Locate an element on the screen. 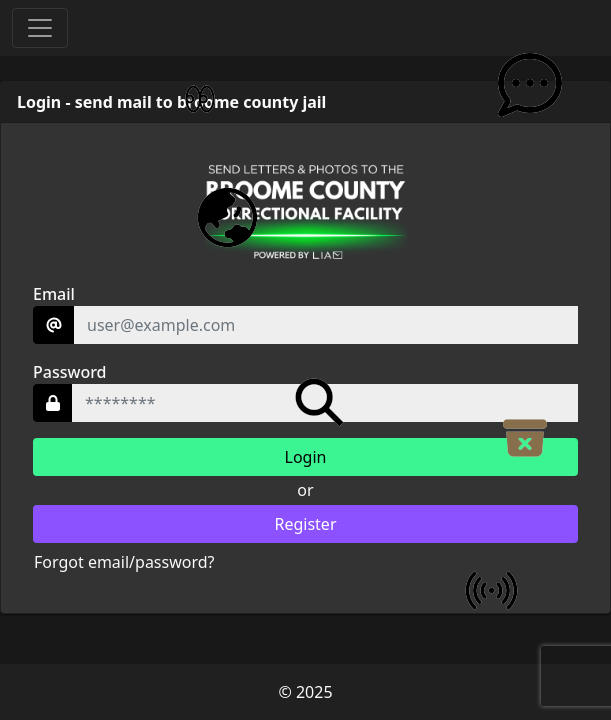 The image size is (611, 720). view who has seen your content is located at coordinates (200, 99).